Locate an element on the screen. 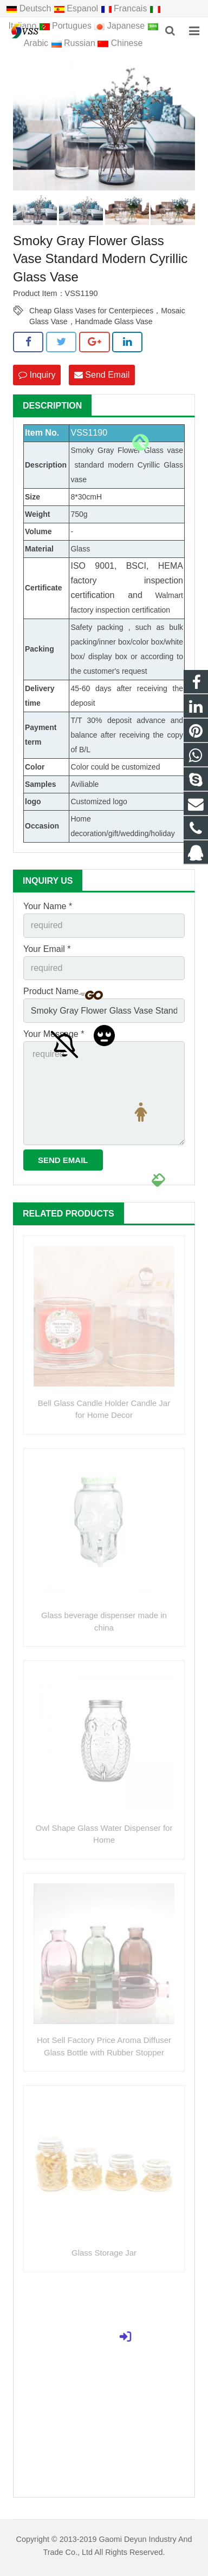 The image size is (208, 2576). open Rock RMS church management app is located at coordinates (140, 442).